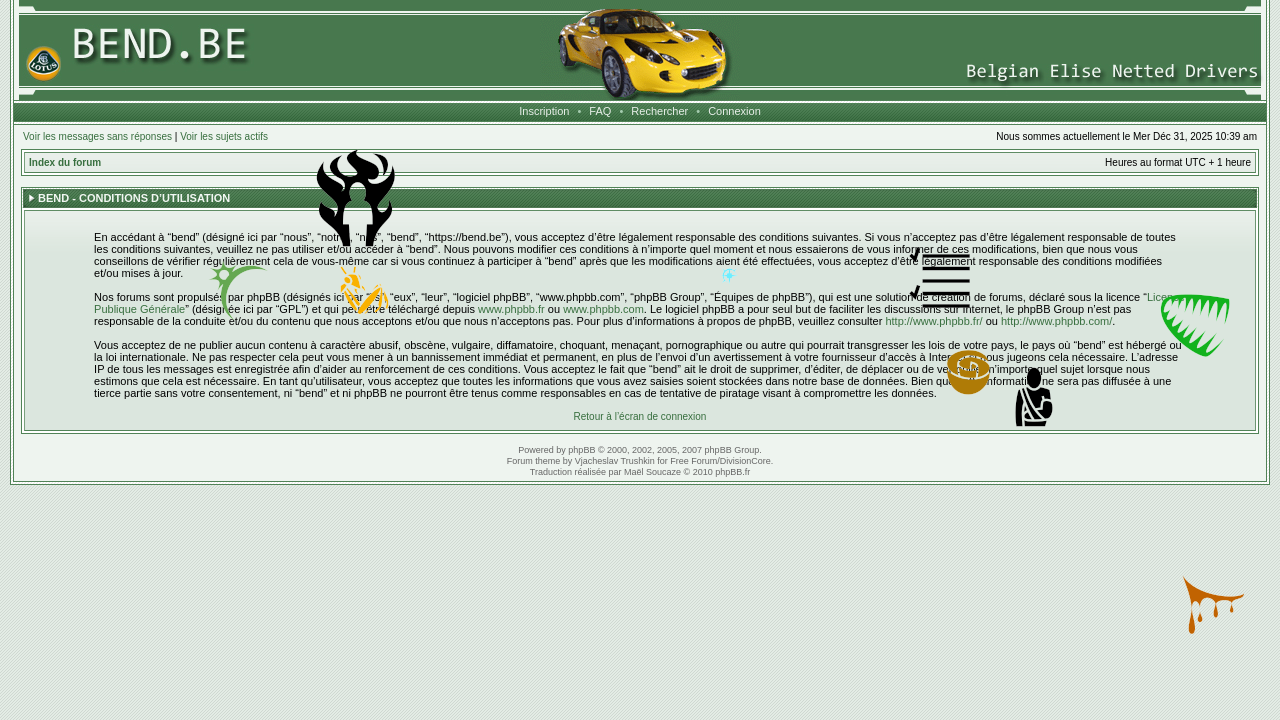  What do you see at coordinates (1213, 603) in the screenshot?
I see `indicates bleeding or wound status effect in a game` at bounding box center [1213, 603].